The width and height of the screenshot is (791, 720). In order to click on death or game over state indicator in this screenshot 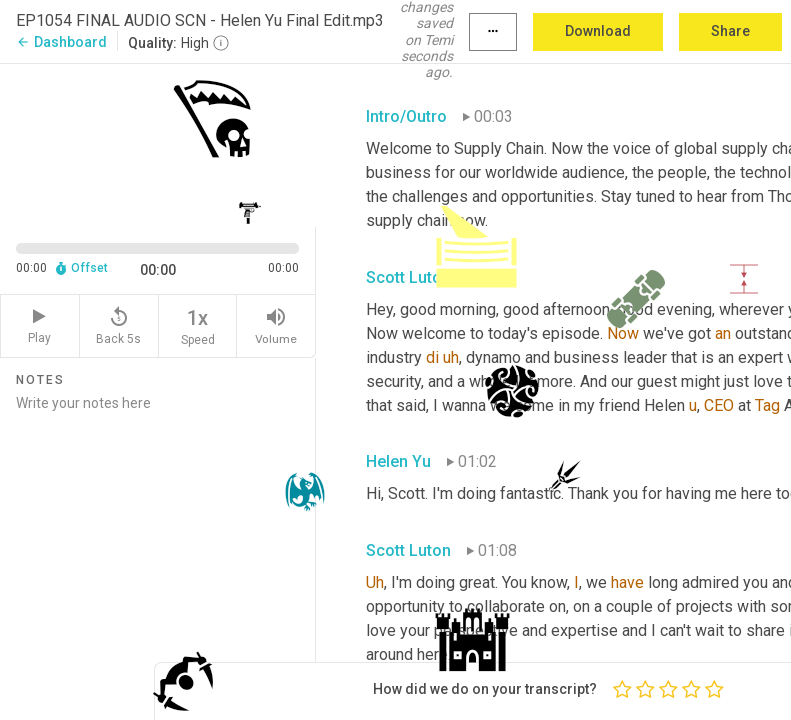, I will do `click(212, 118)`.